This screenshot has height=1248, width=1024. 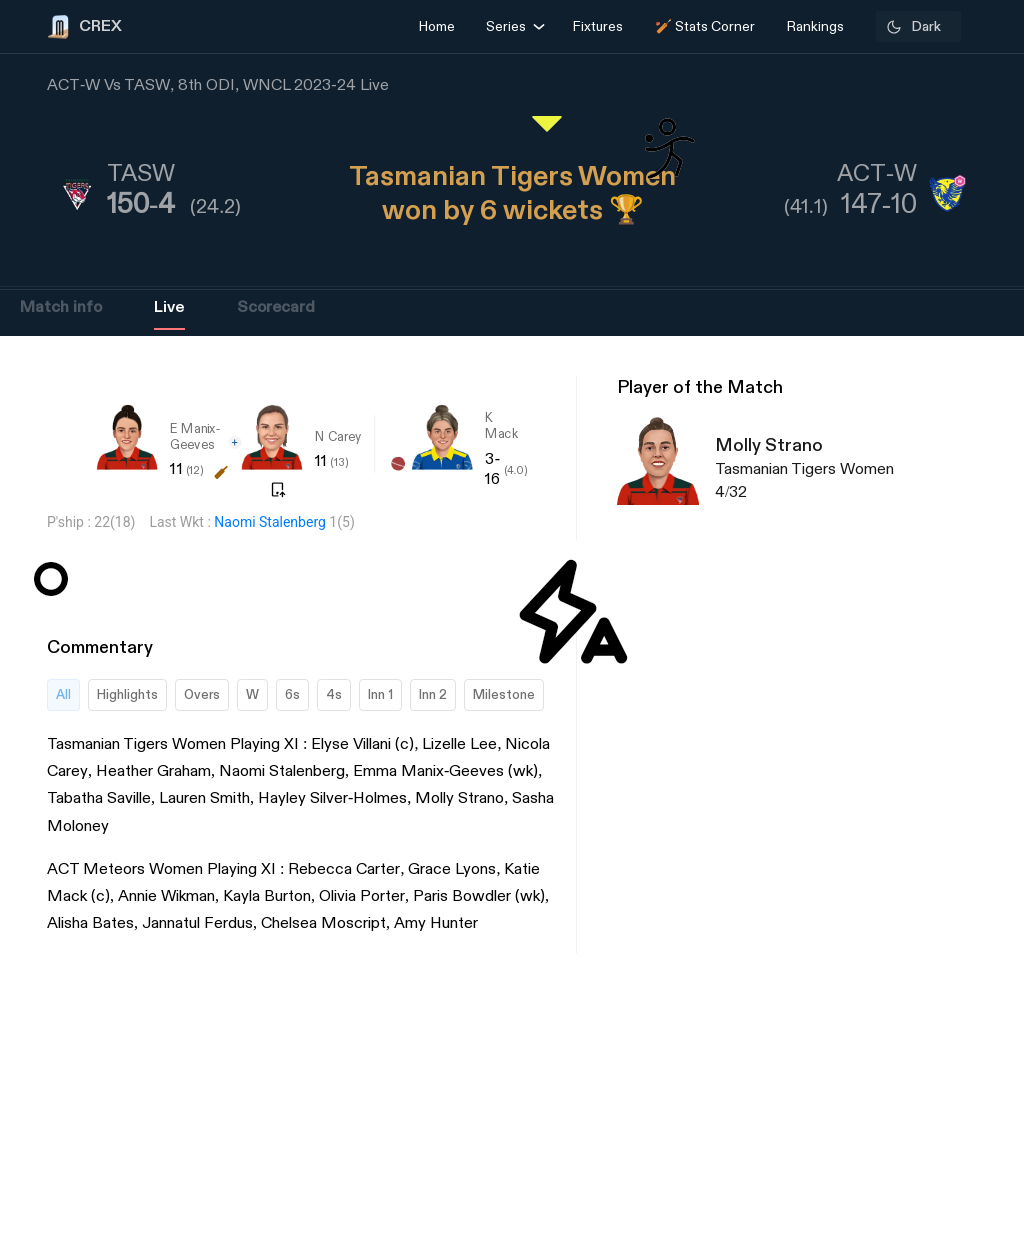 I want to click on expand a dropdown menu, so click(x=547, y=120).